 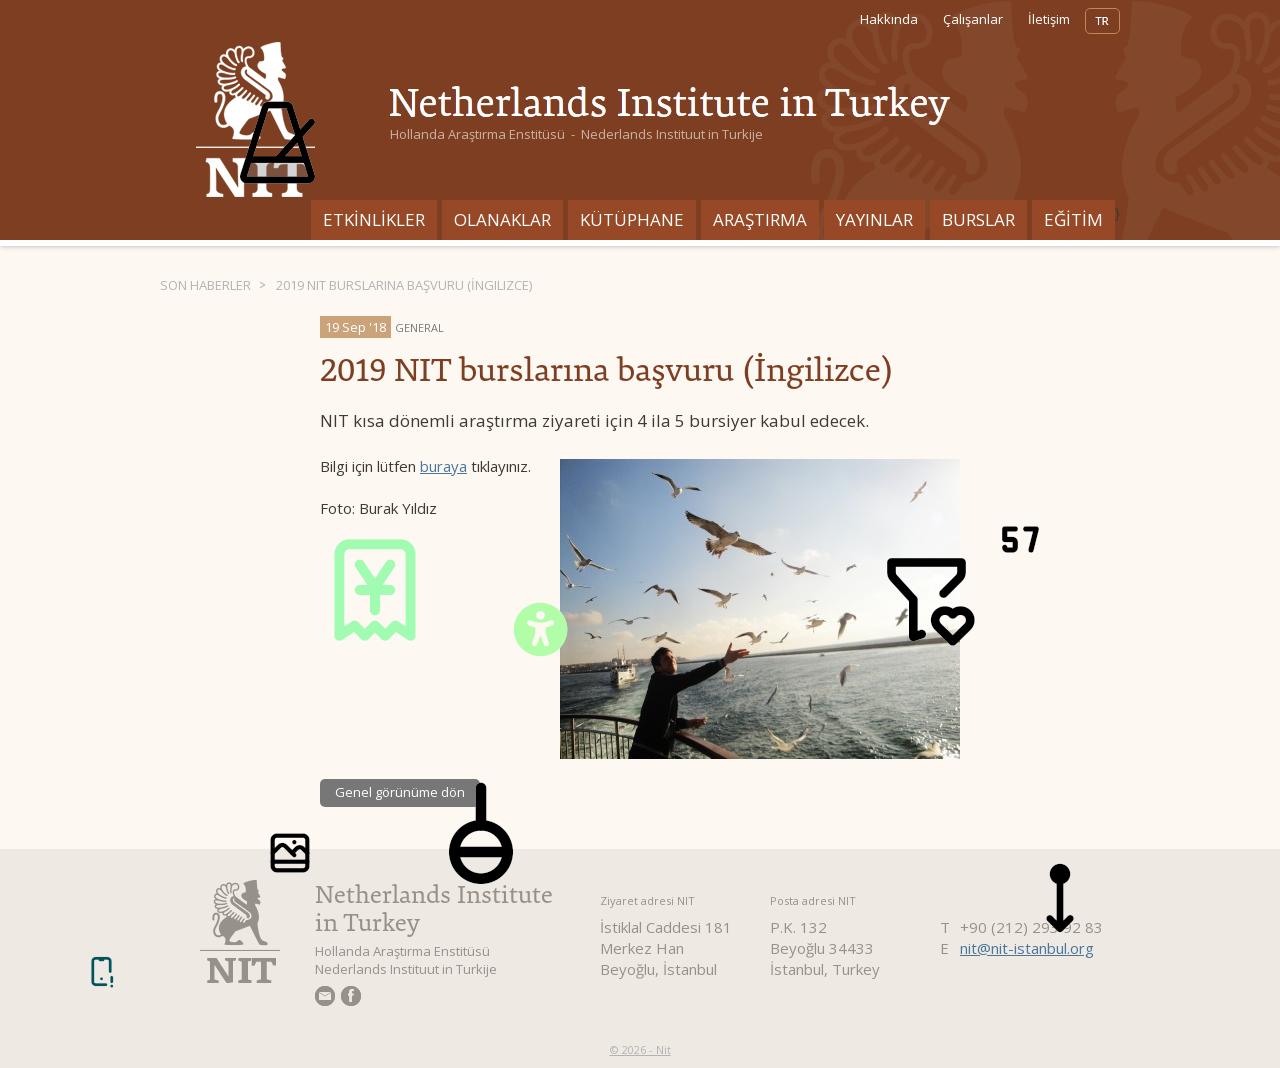 What do you see at coordinates (277, 142) in the screenshot?
I see `adjust tempo or timing settings` at bounding box center [277, 142].